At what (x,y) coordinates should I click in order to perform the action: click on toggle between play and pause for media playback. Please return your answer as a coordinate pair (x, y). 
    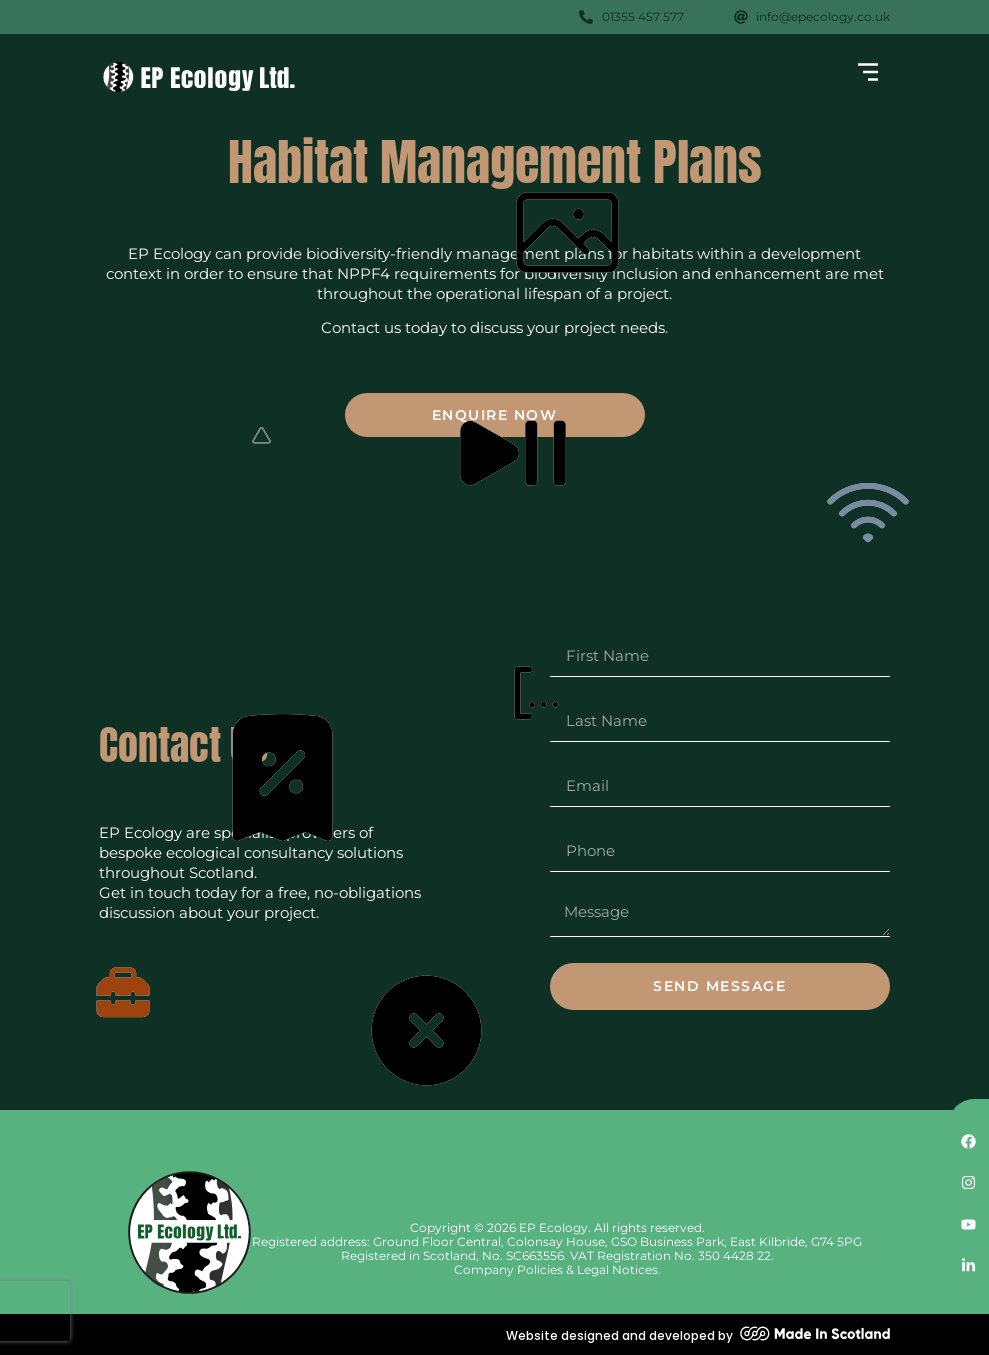
    Looking at the image, I should click on (513, 449).